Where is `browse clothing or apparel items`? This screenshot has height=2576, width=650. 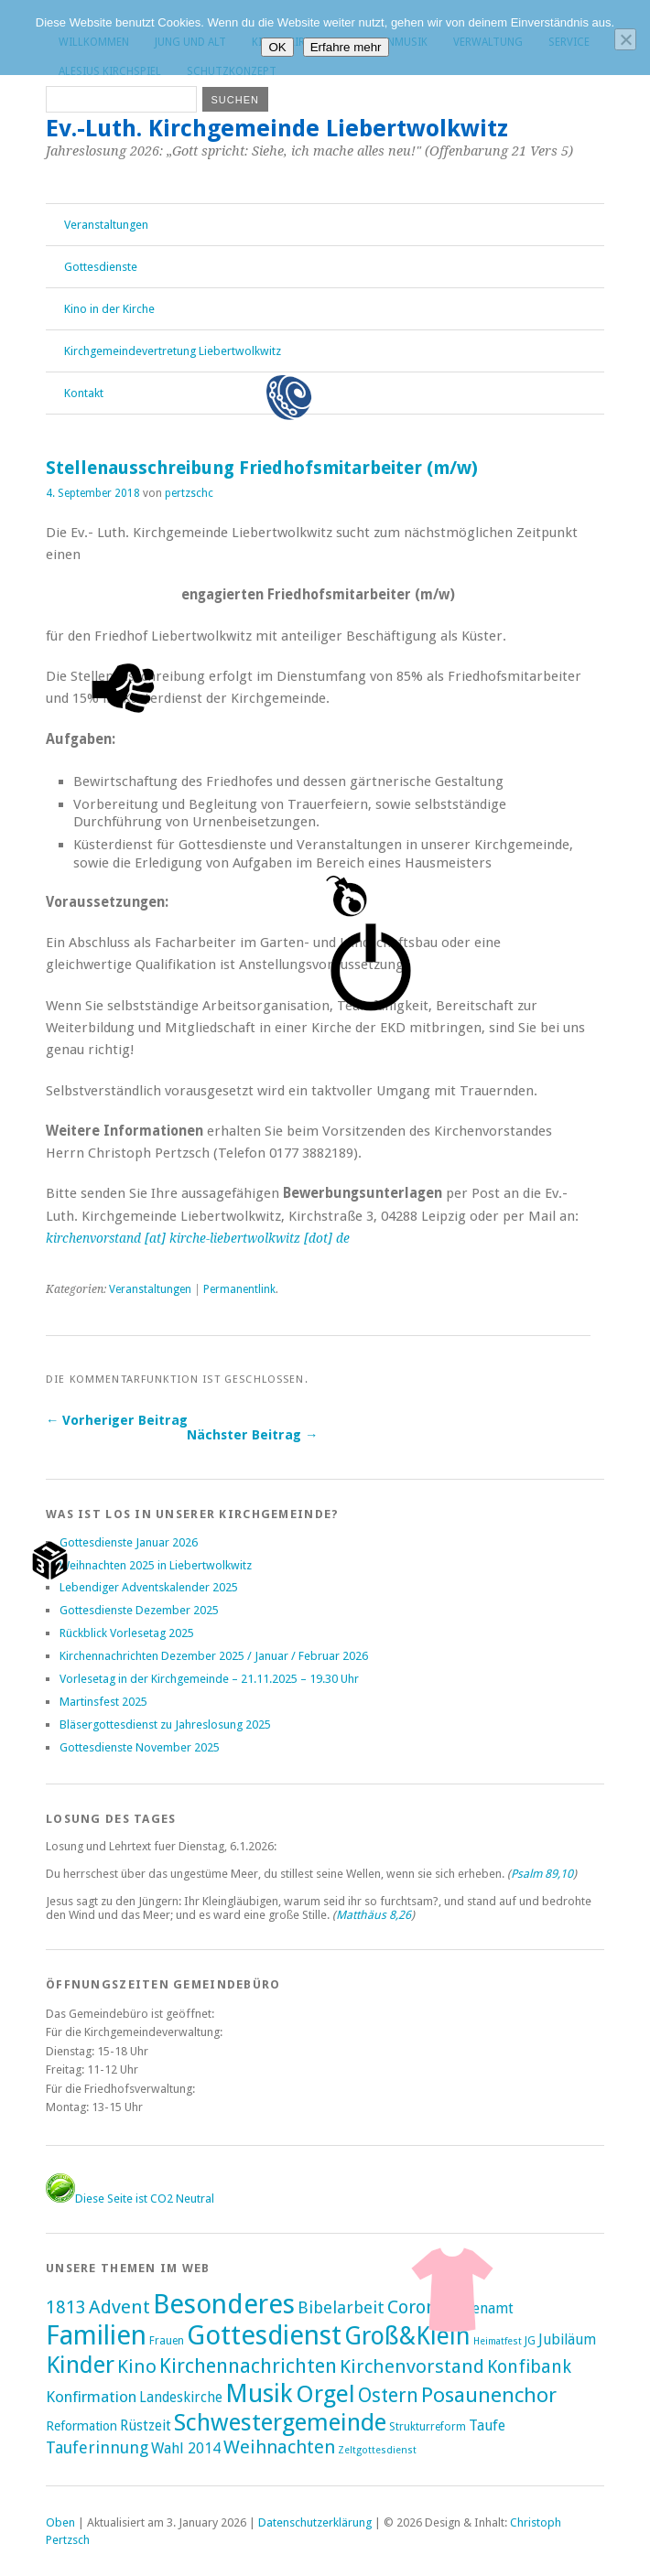
browse clothing or apparel items is located at coordinates (452, 2289).